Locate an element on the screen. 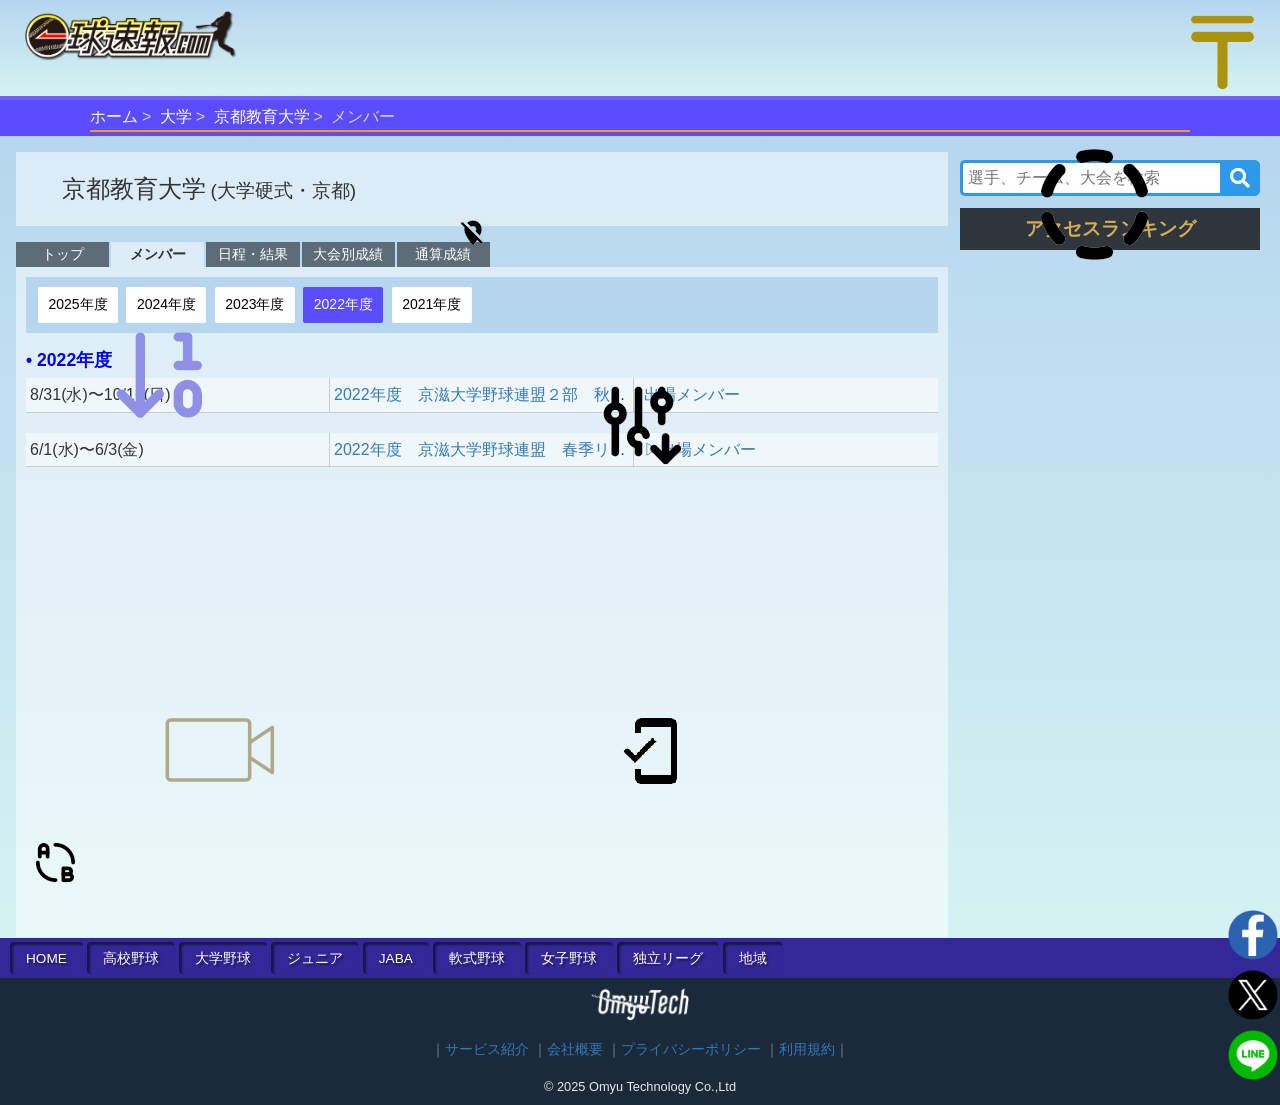 The width and height of the screenshot is (1280, 1105). disable location services is located at coordinates (473, 233).